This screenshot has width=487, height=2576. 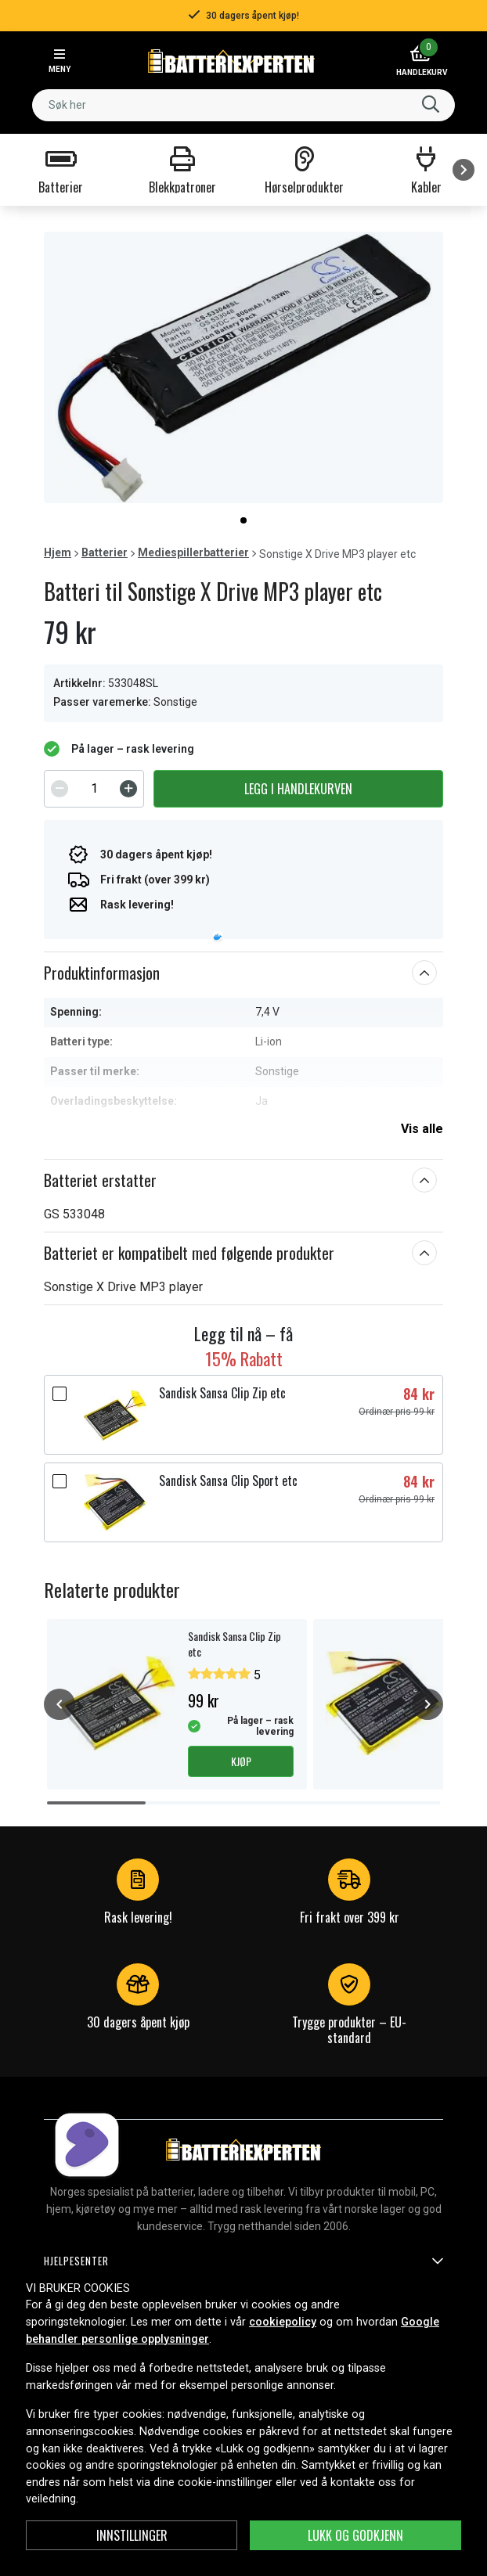 I want to click on open whaler docker container management app, so click(x=218, y=937).